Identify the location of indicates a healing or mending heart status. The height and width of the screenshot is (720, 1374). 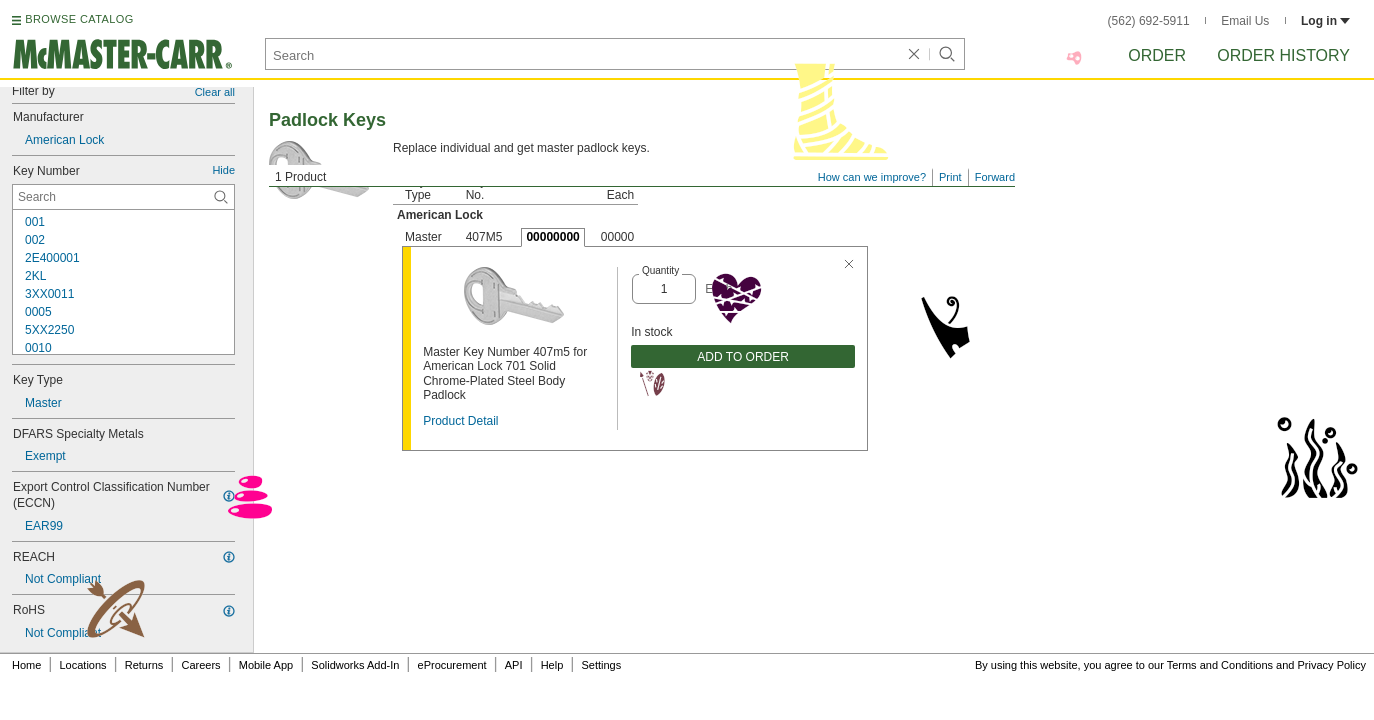
(736, 298).